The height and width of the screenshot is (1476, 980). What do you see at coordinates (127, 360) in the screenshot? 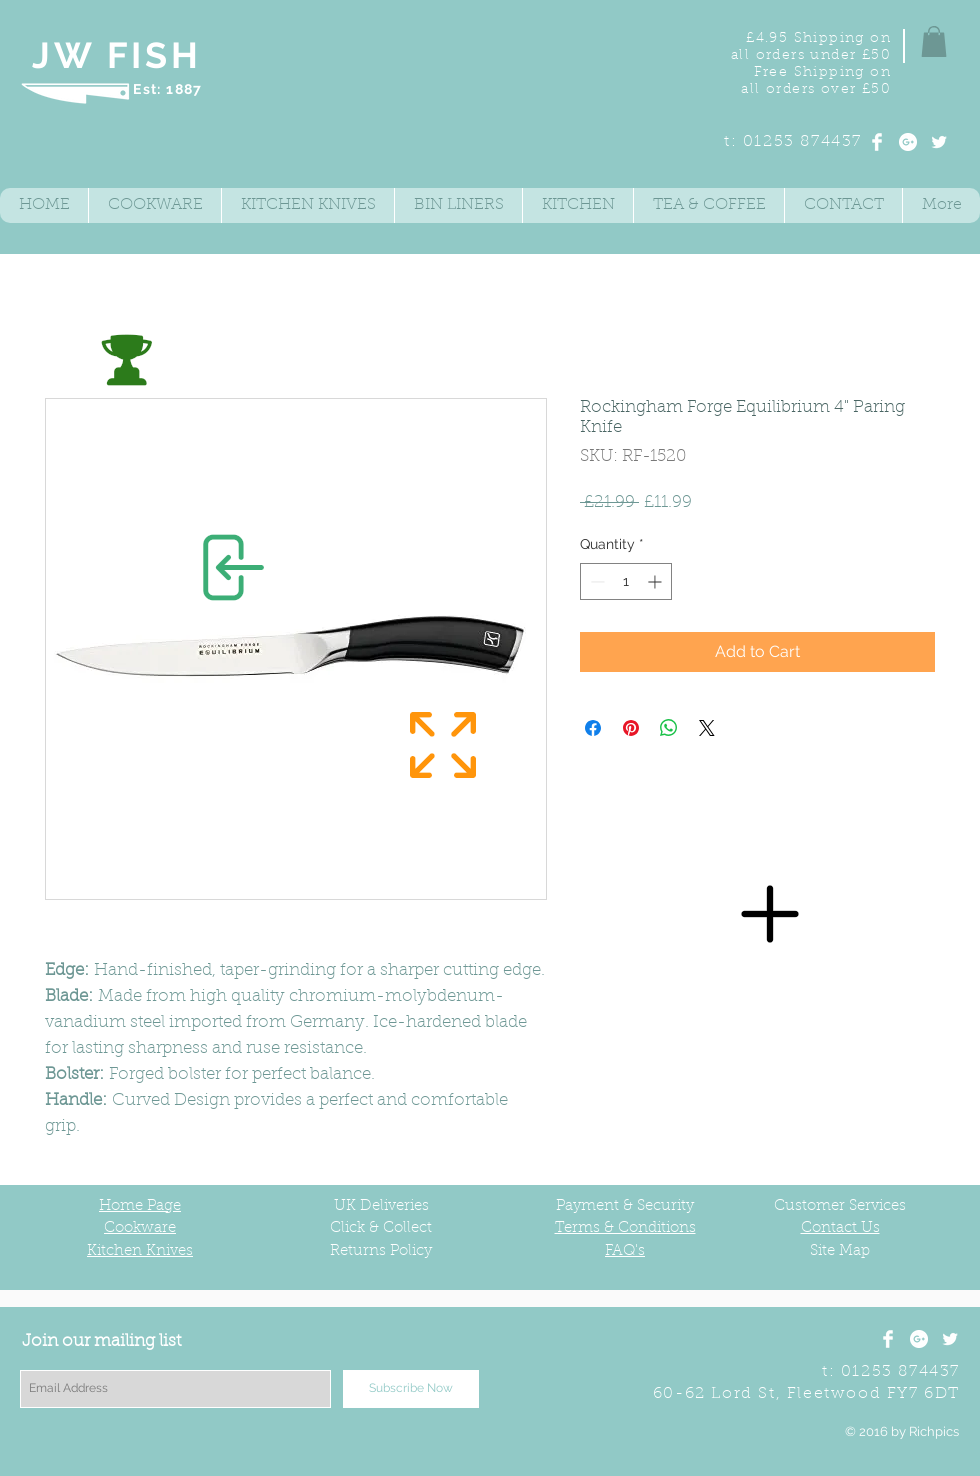
I see `view achievements or awards` at bounding box center [127, 360].